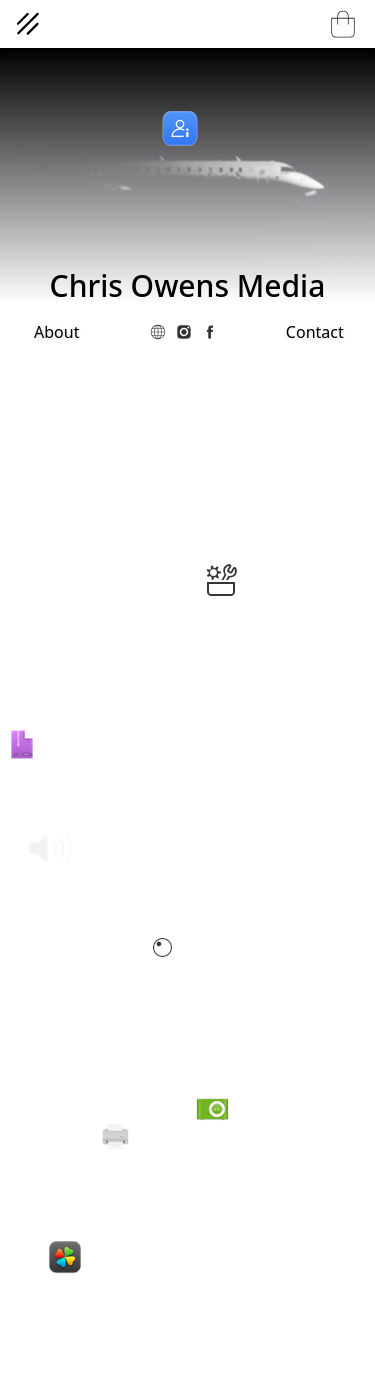  I want to click on launch playonlinux to run windows applications, so click(65, 1257).